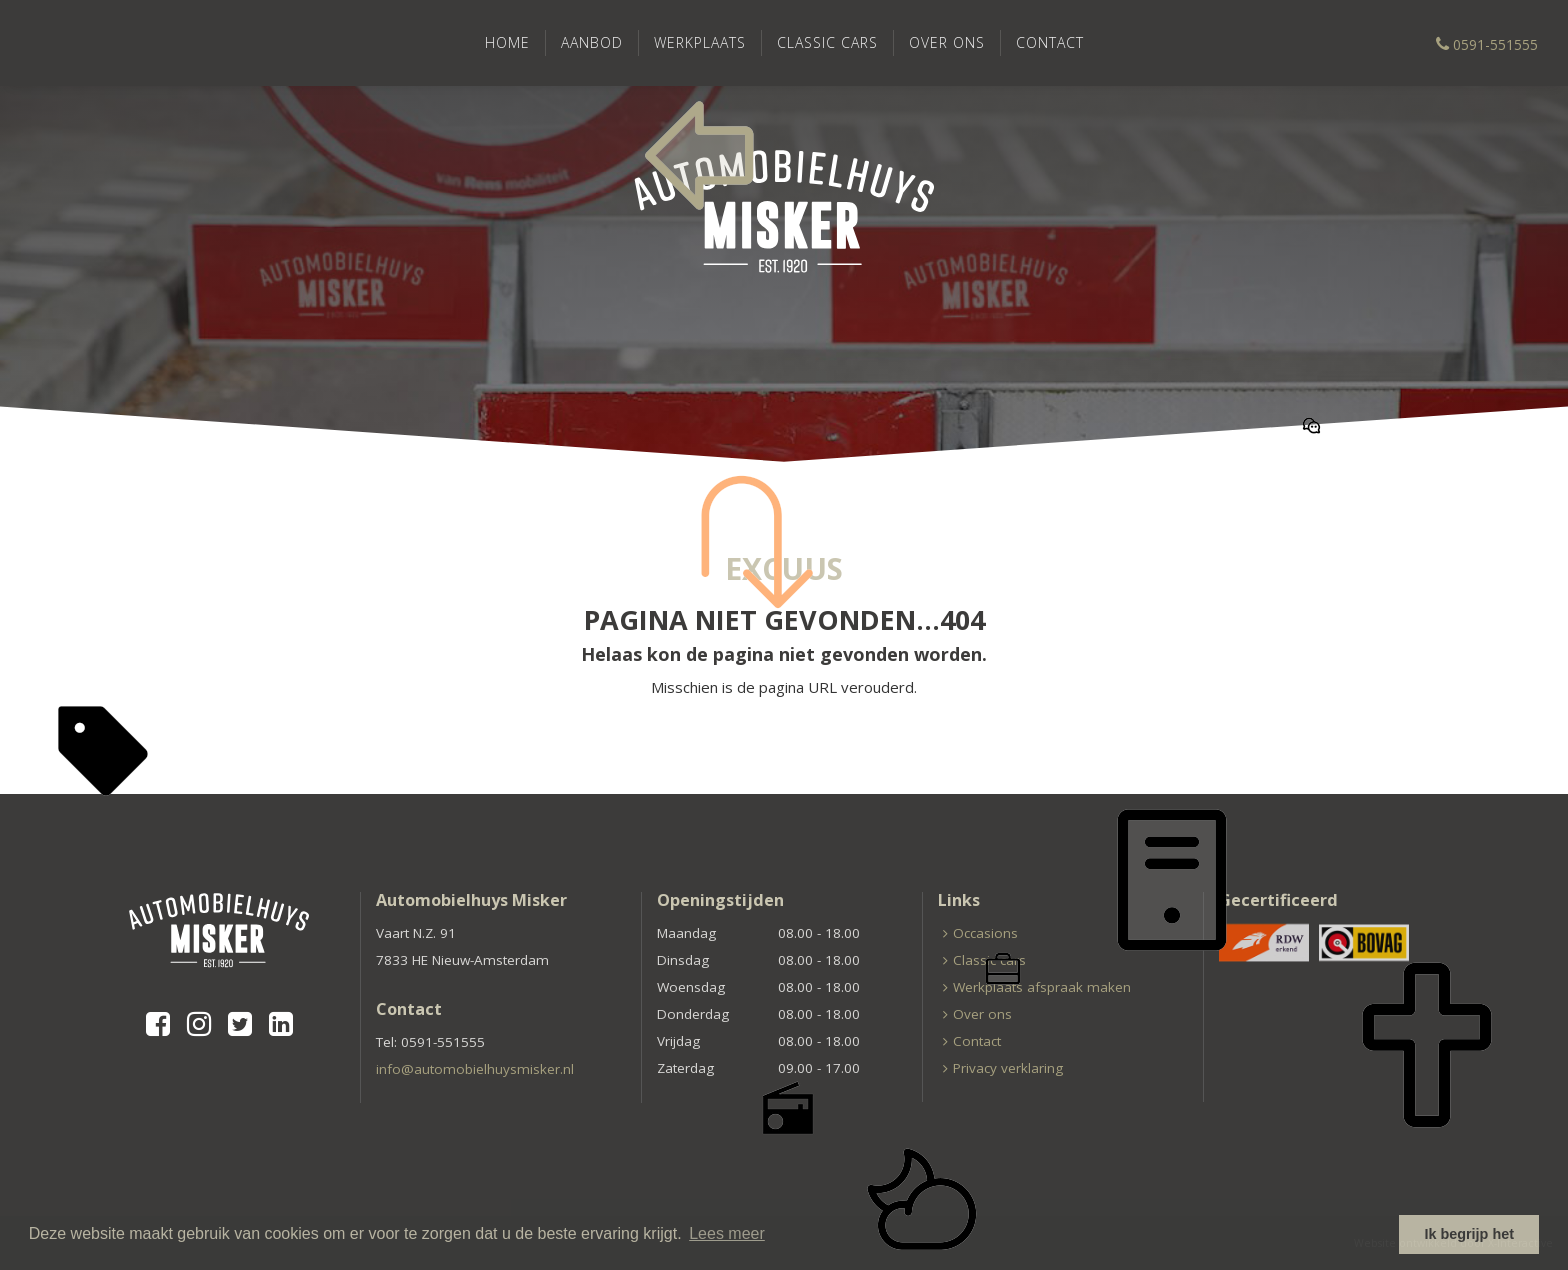  I want to click on access travel or trip planning features, so click(1003, 970).